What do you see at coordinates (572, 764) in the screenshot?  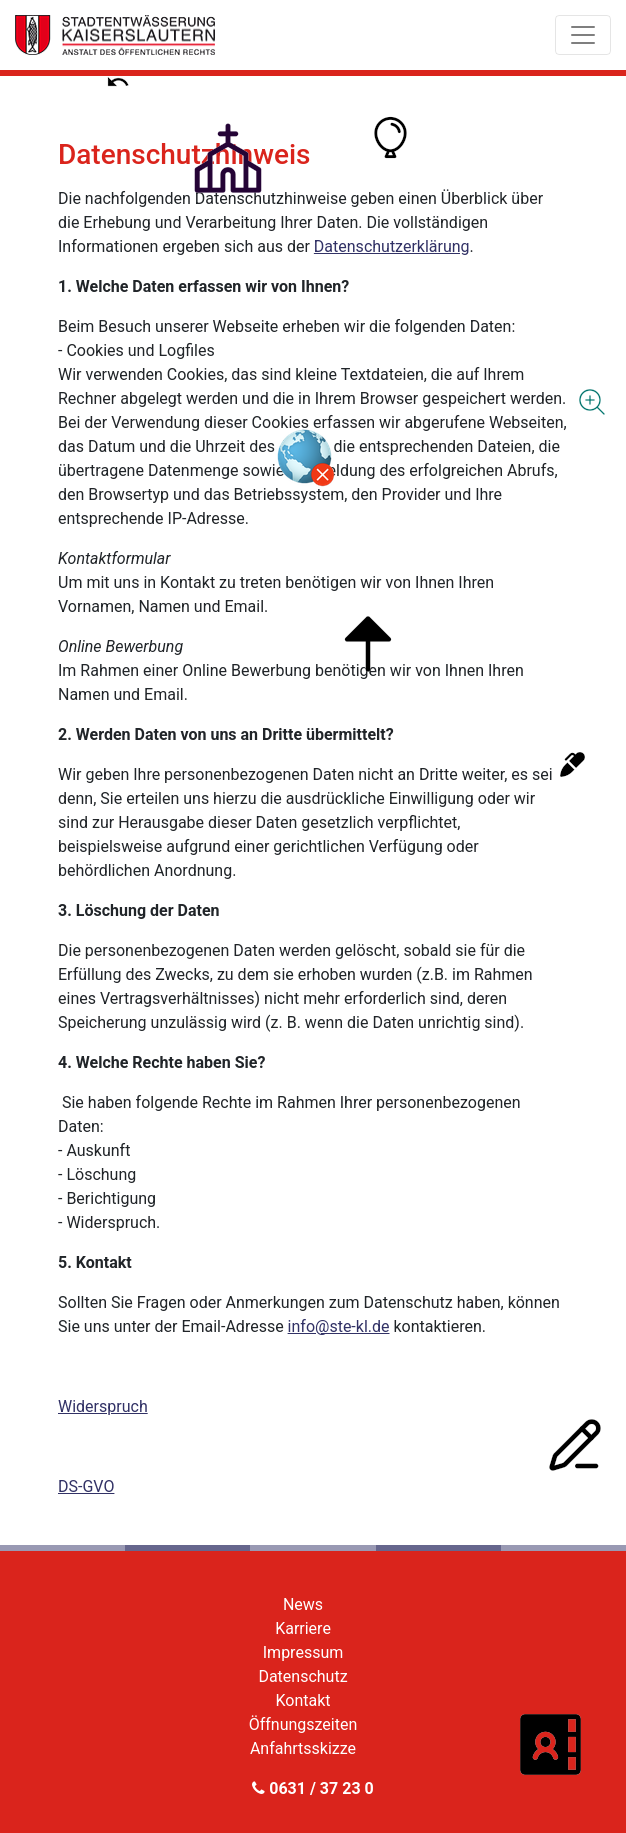 I see `select the marker or highlighter tool` at bounding box center [572, 764].